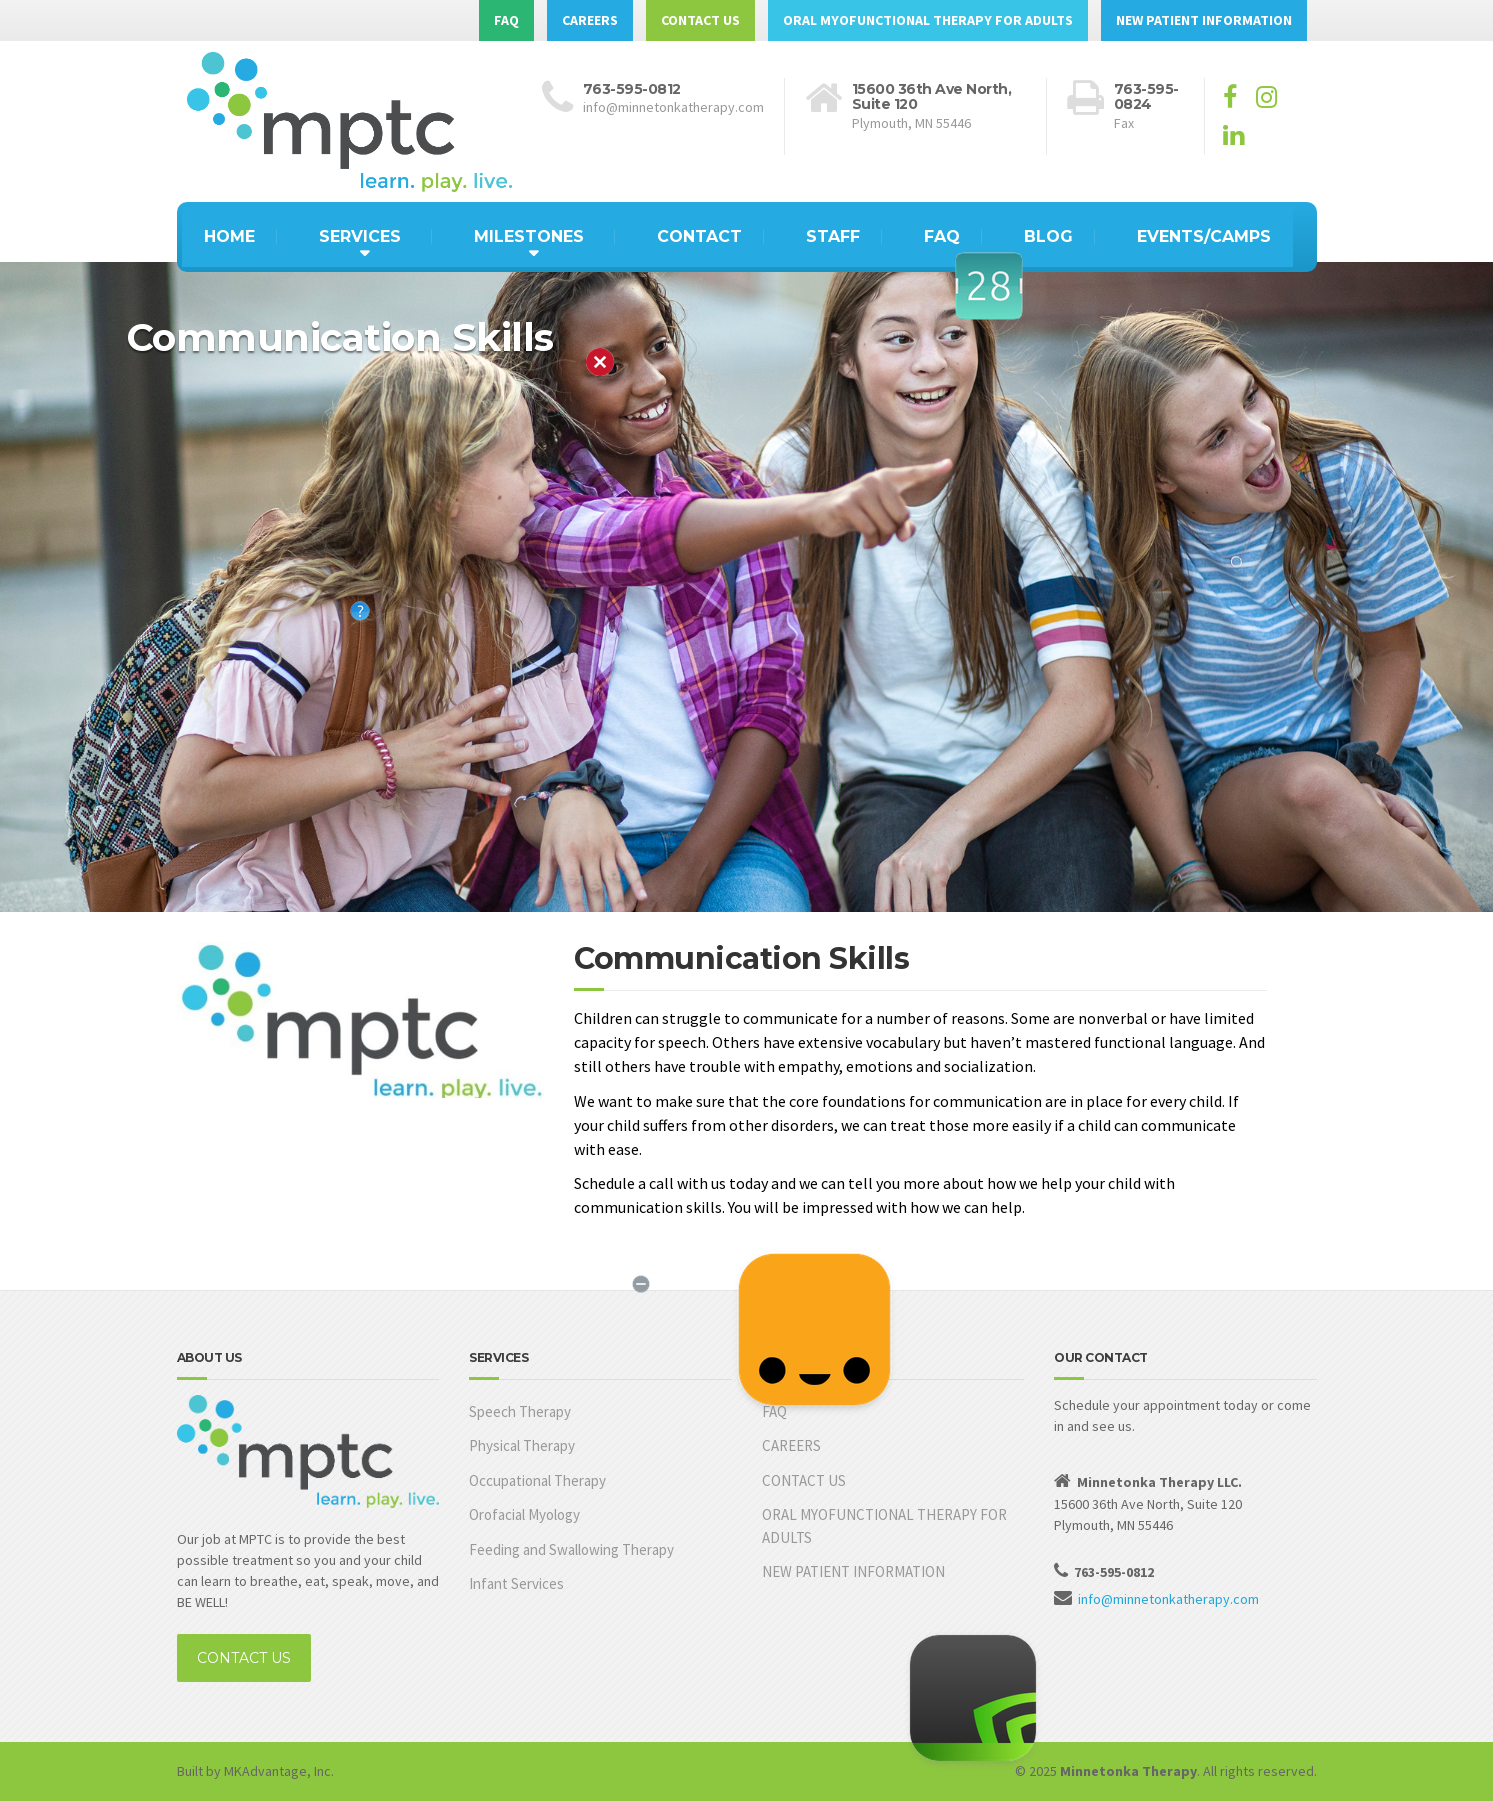 Image resolution: width=1493 pixels, height=1801 pixels. I want to click on launch Enter the Gungeon game, so click(814, 1329).